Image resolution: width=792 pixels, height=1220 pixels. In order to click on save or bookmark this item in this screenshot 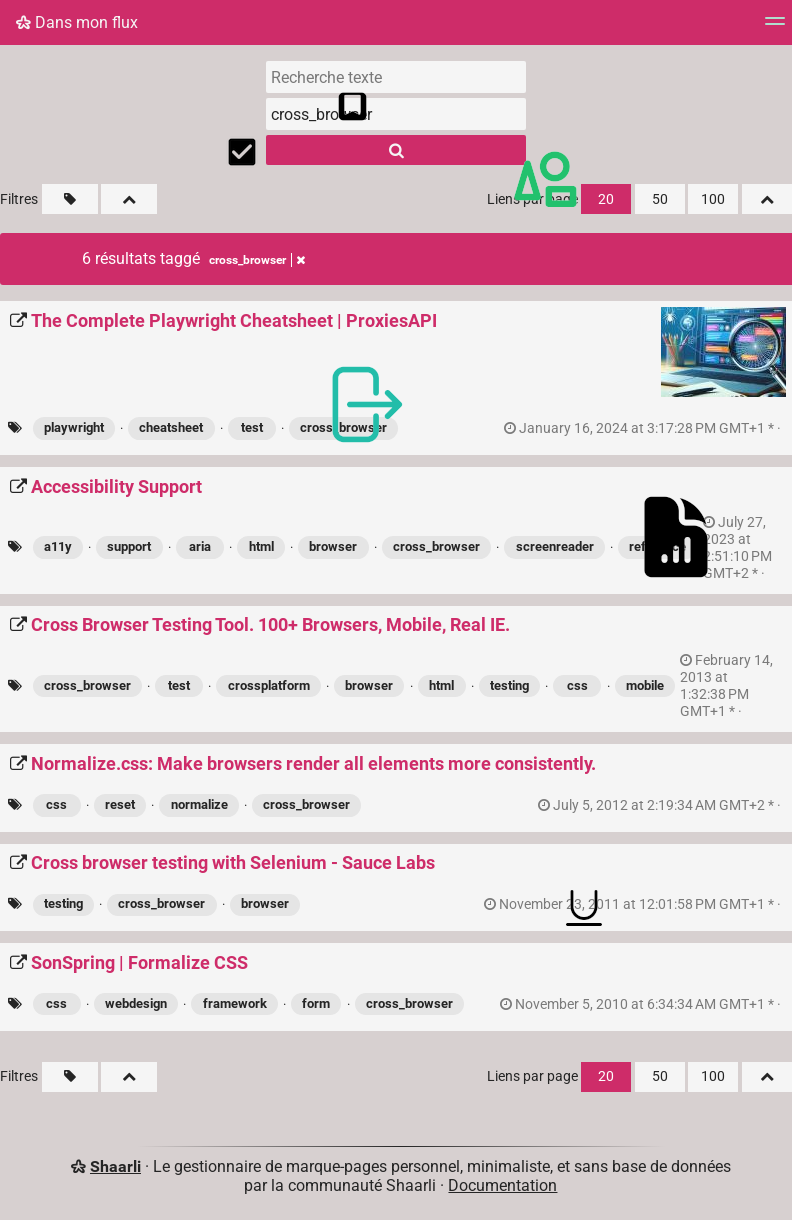, I will do `click(352, 106)`.